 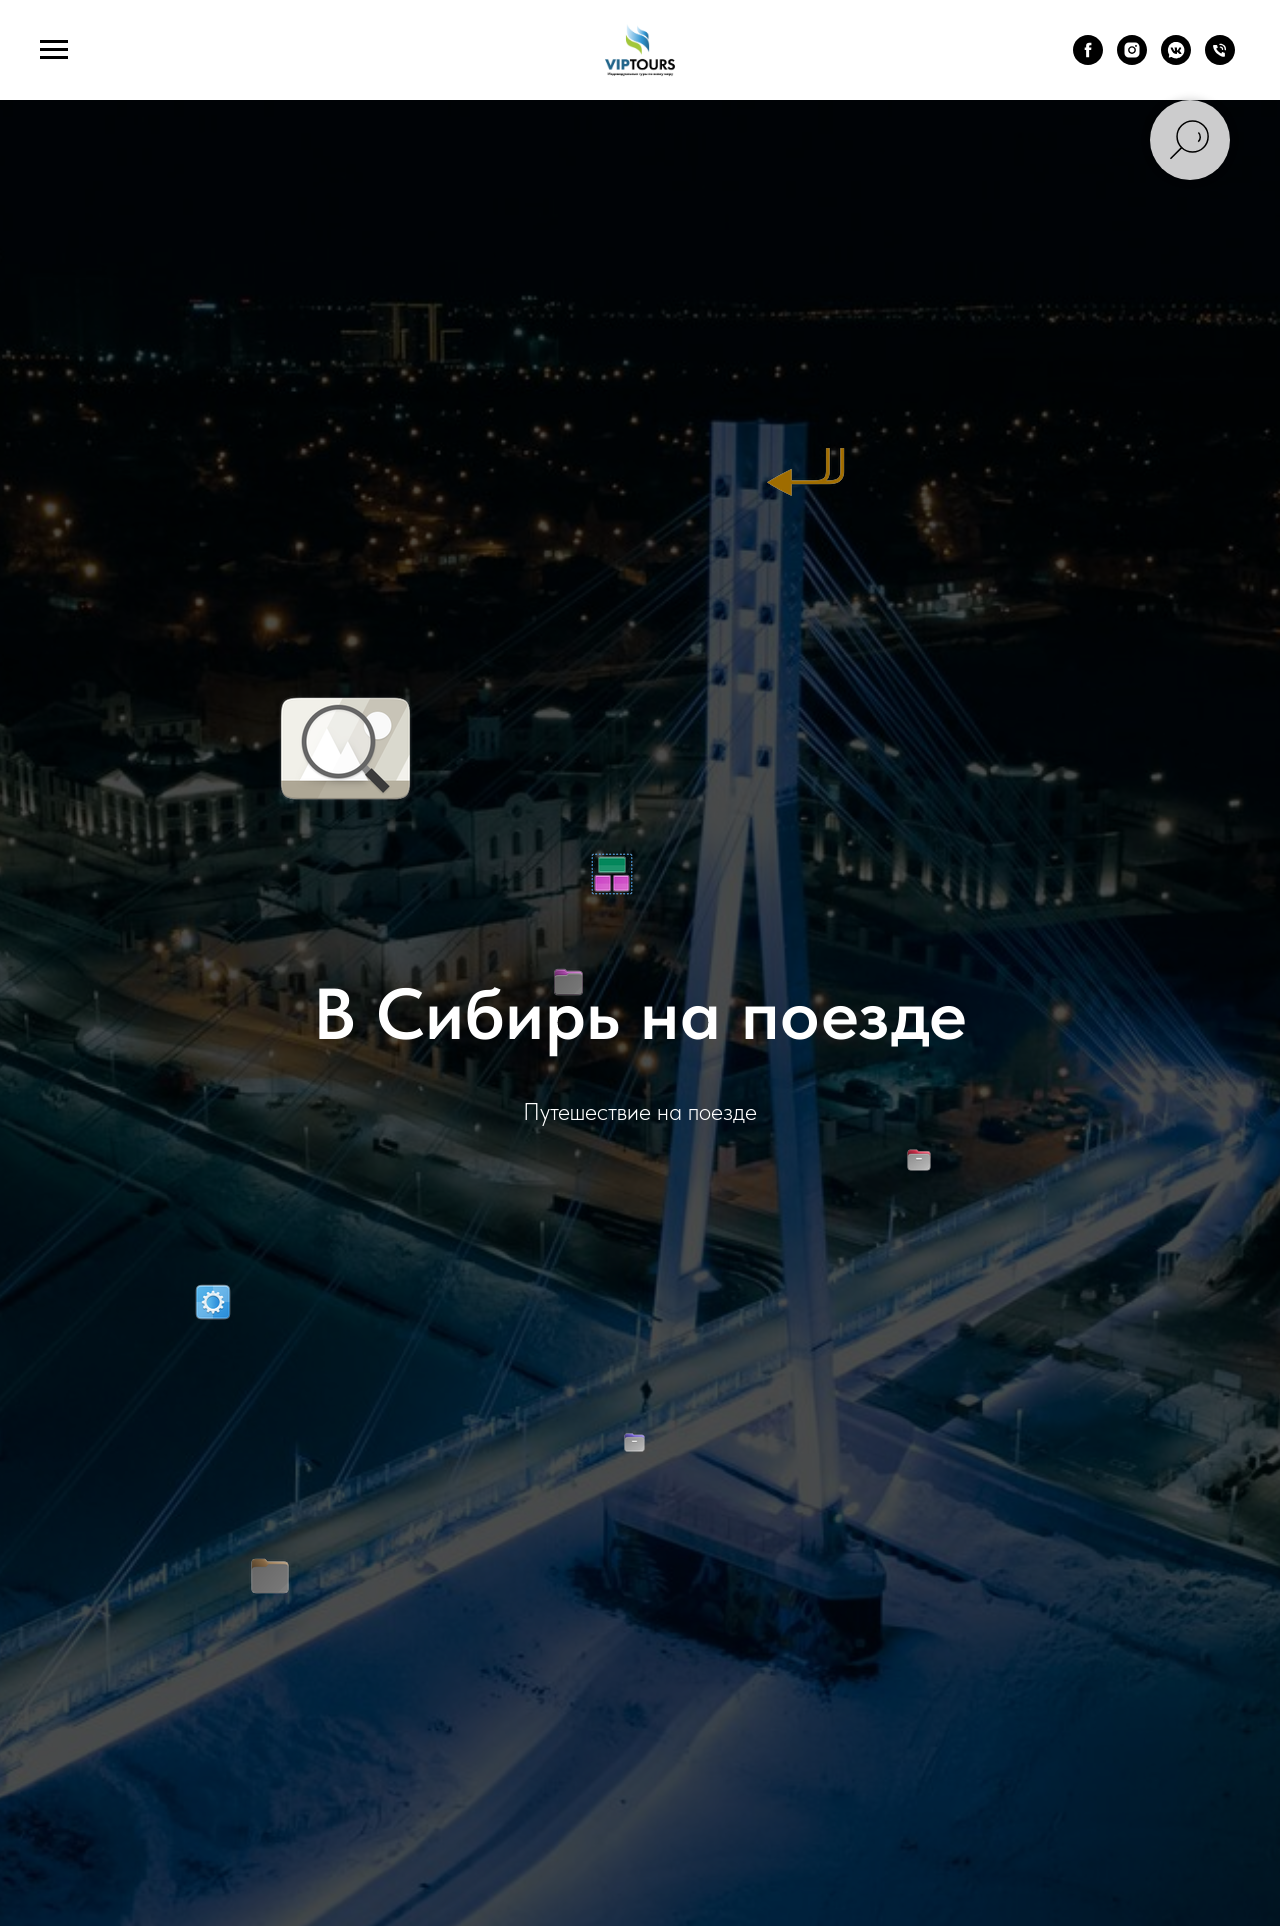 What do you see at coordinates (568, 981) in the screenshot?
I see `open a folder or directory` at bounding box center [568, 981].